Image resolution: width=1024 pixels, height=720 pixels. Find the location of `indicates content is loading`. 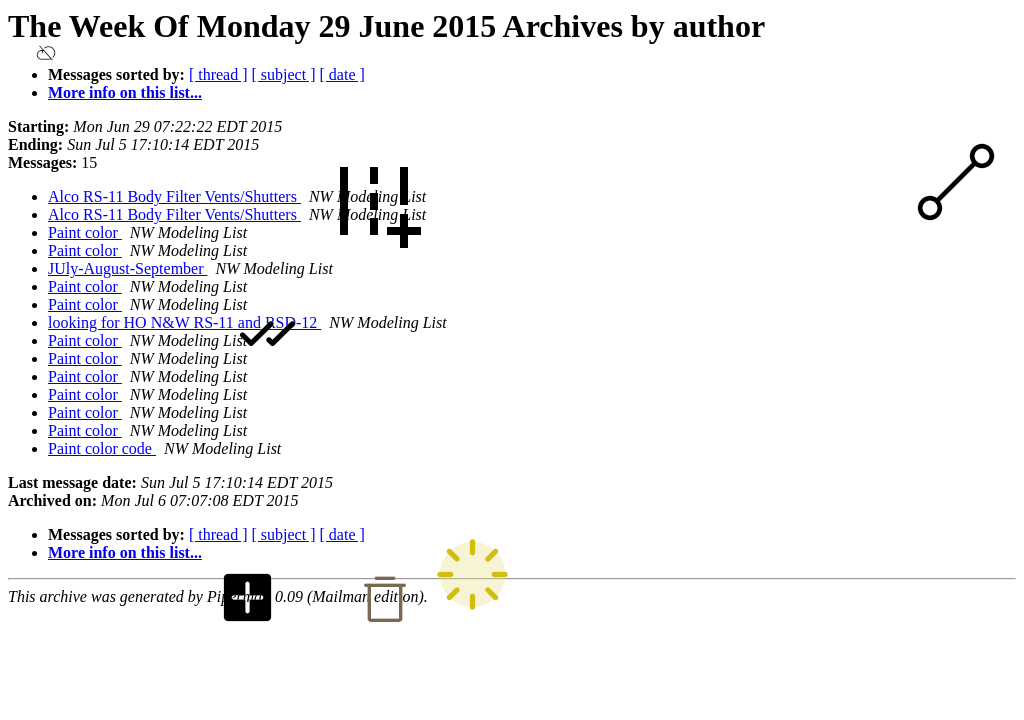

indicates content is loading is located at coordinates (472, 574).